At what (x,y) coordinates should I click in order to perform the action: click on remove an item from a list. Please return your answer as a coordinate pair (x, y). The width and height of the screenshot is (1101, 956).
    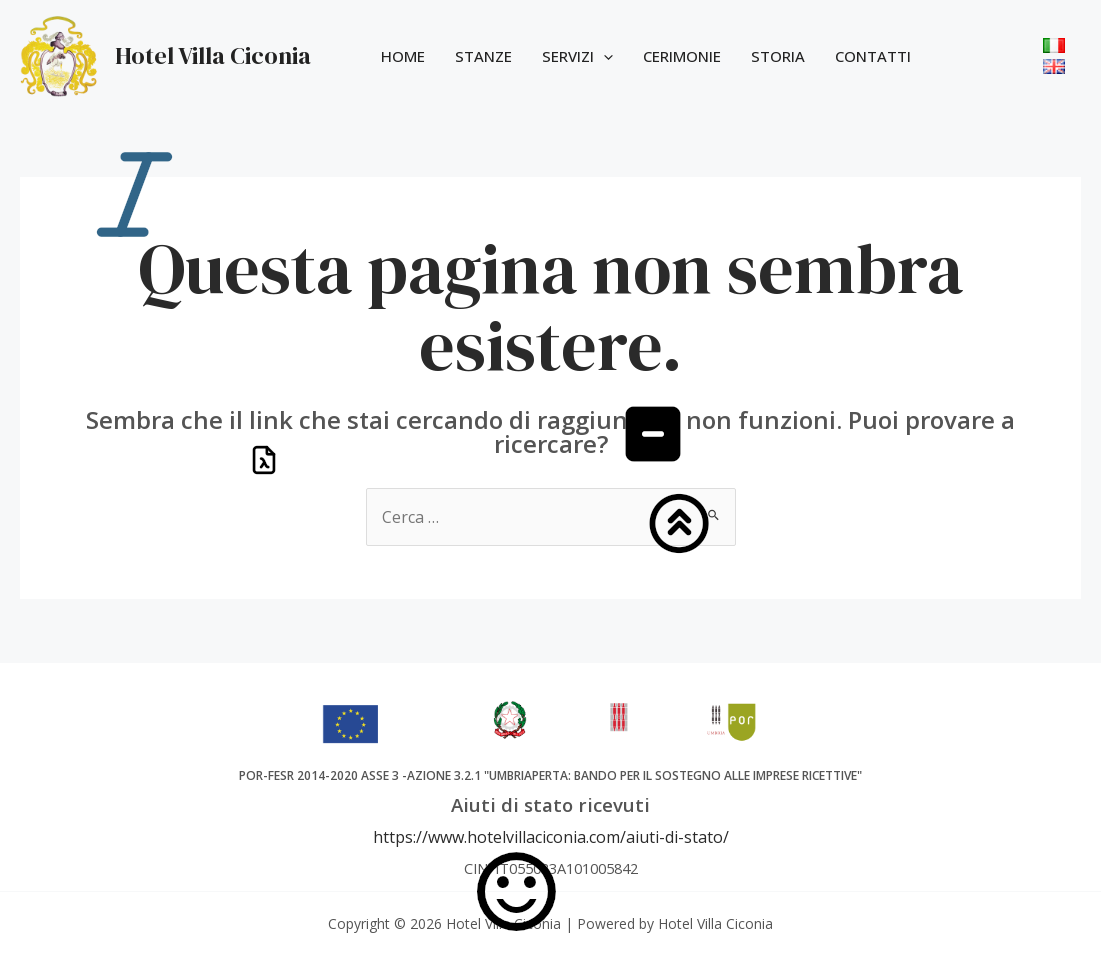
    Looking at the image, I should click on (653, 434).